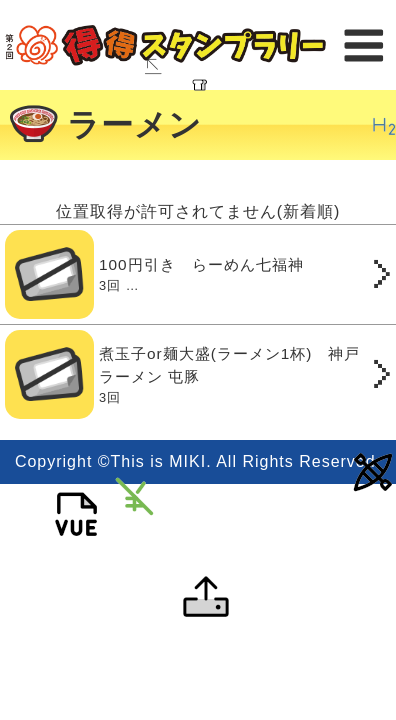 The image size is (396, 720). What do you see at coordinates (134, 496) in the screenshot?
I see `indicates yen currency is unavailable` at bounding box center [134, 496].